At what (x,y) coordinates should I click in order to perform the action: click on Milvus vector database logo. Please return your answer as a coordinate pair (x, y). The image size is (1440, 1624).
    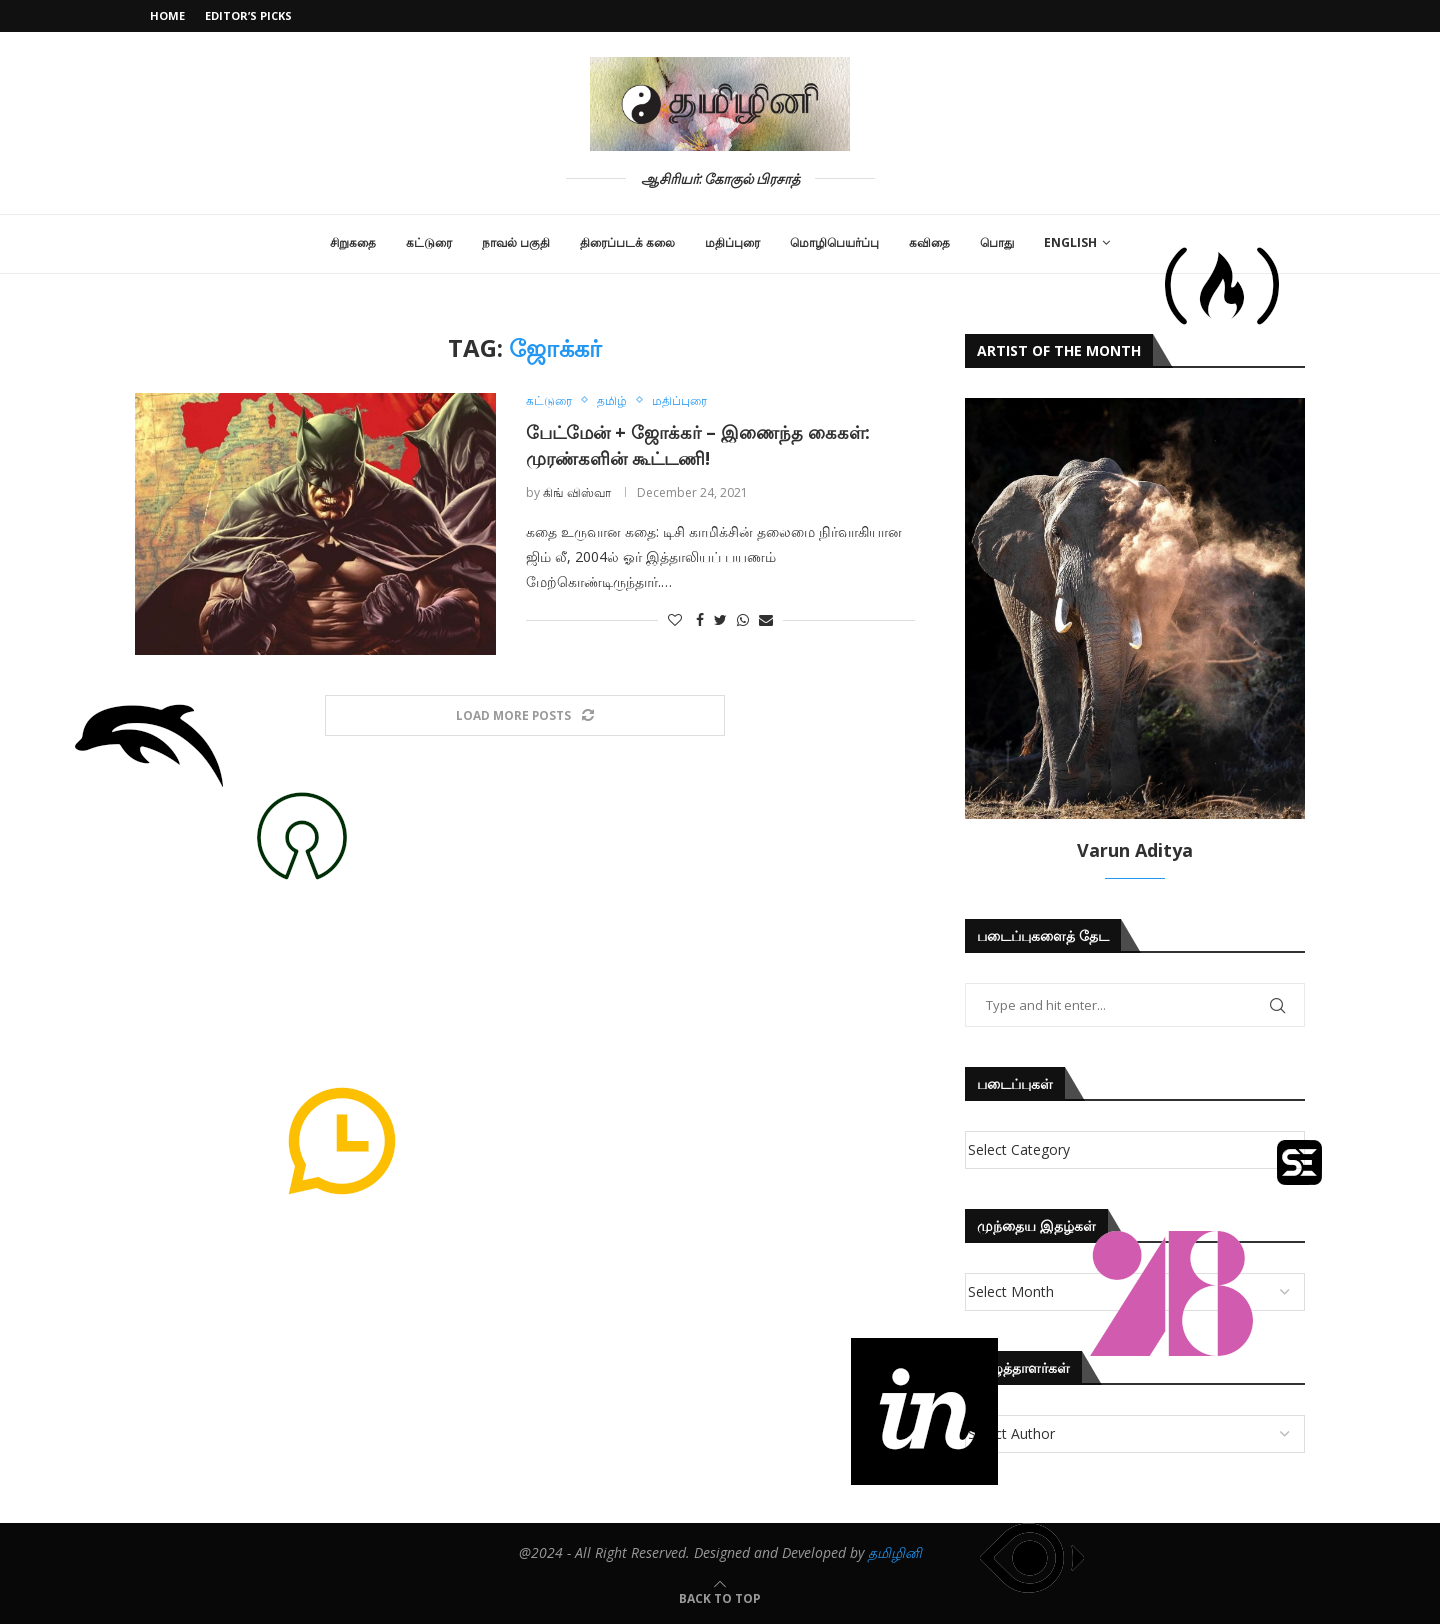
    Looking at the image, I should click on (1032, 1558).